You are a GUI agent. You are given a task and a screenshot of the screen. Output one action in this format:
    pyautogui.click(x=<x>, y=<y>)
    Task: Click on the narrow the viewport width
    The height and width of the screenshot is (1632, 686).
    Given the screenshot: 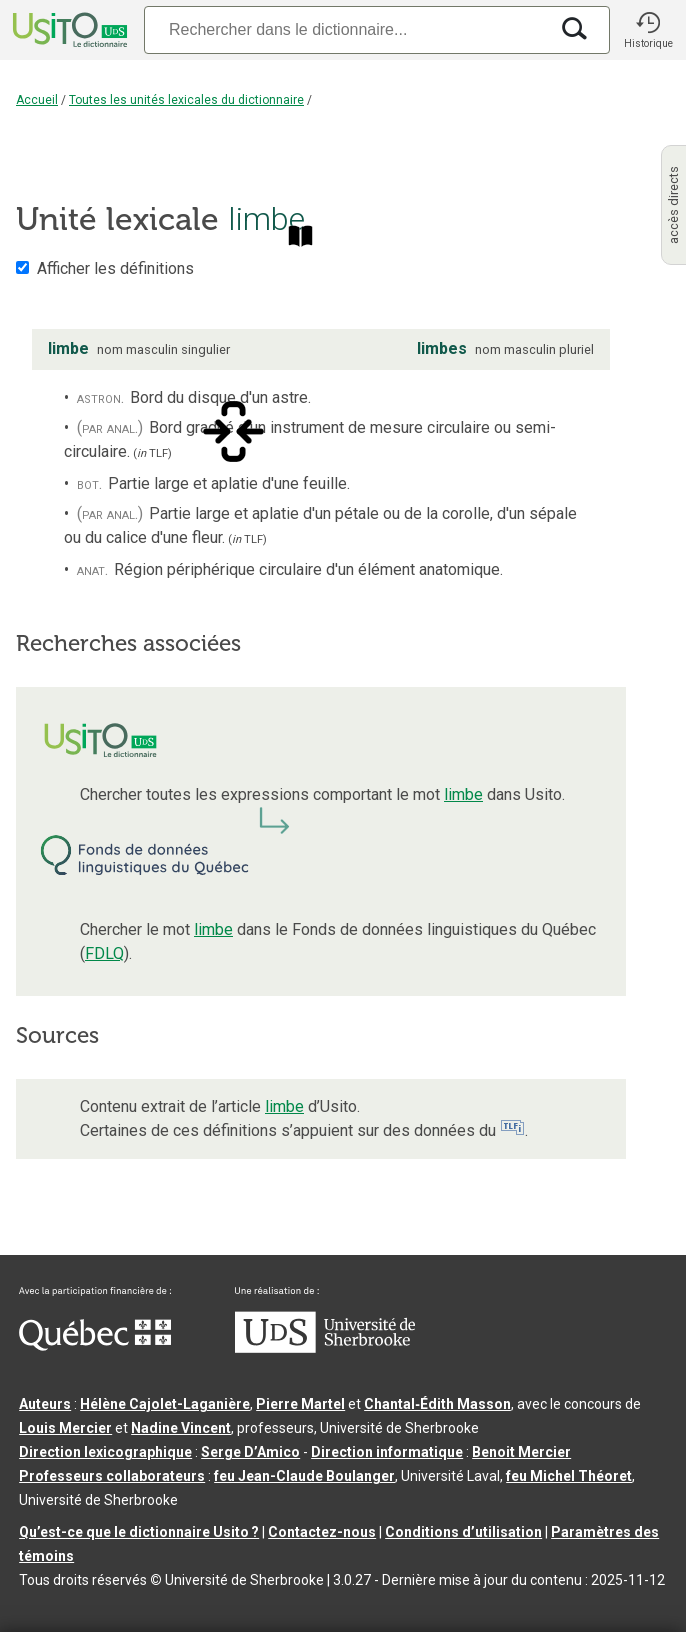 What is the action you would take?
    pyautogui.click(x=233, y=431)
    